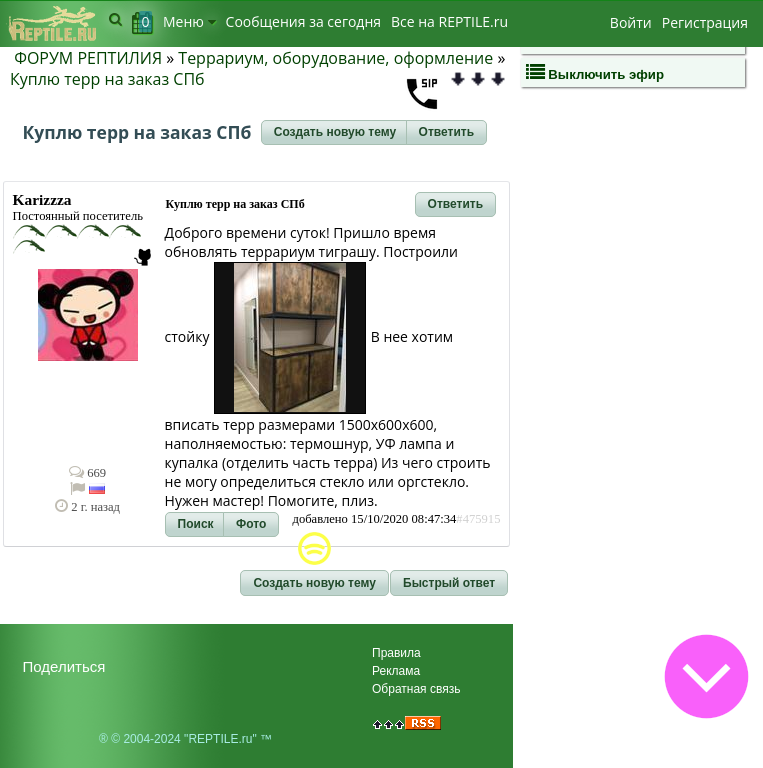  I want to click on expand to show more content, so click(706, 676).